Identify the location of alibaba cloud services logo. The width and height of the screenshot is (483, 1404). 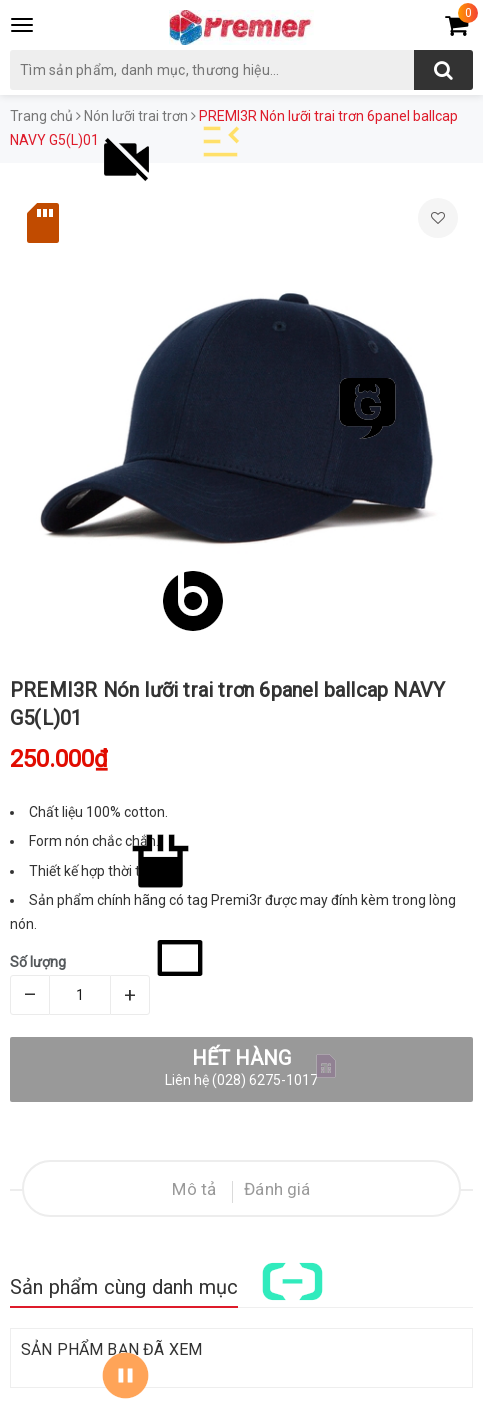
(292, 1281).